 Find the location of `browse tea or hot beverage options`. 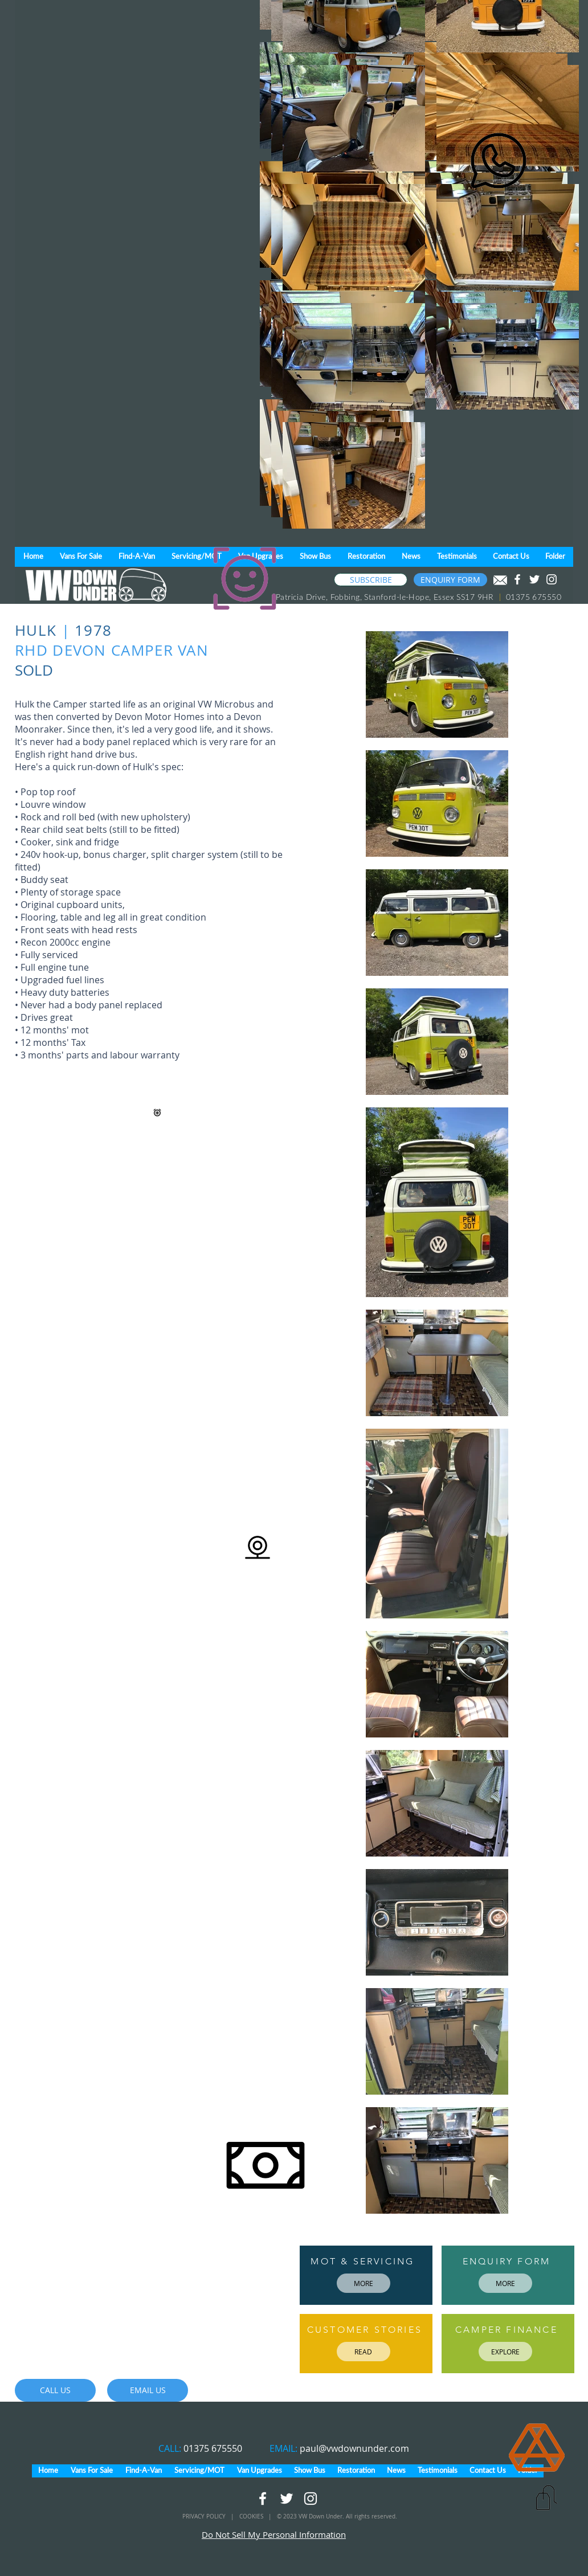

browse tea or hot beverage options is located at coordinates (546, 2499).